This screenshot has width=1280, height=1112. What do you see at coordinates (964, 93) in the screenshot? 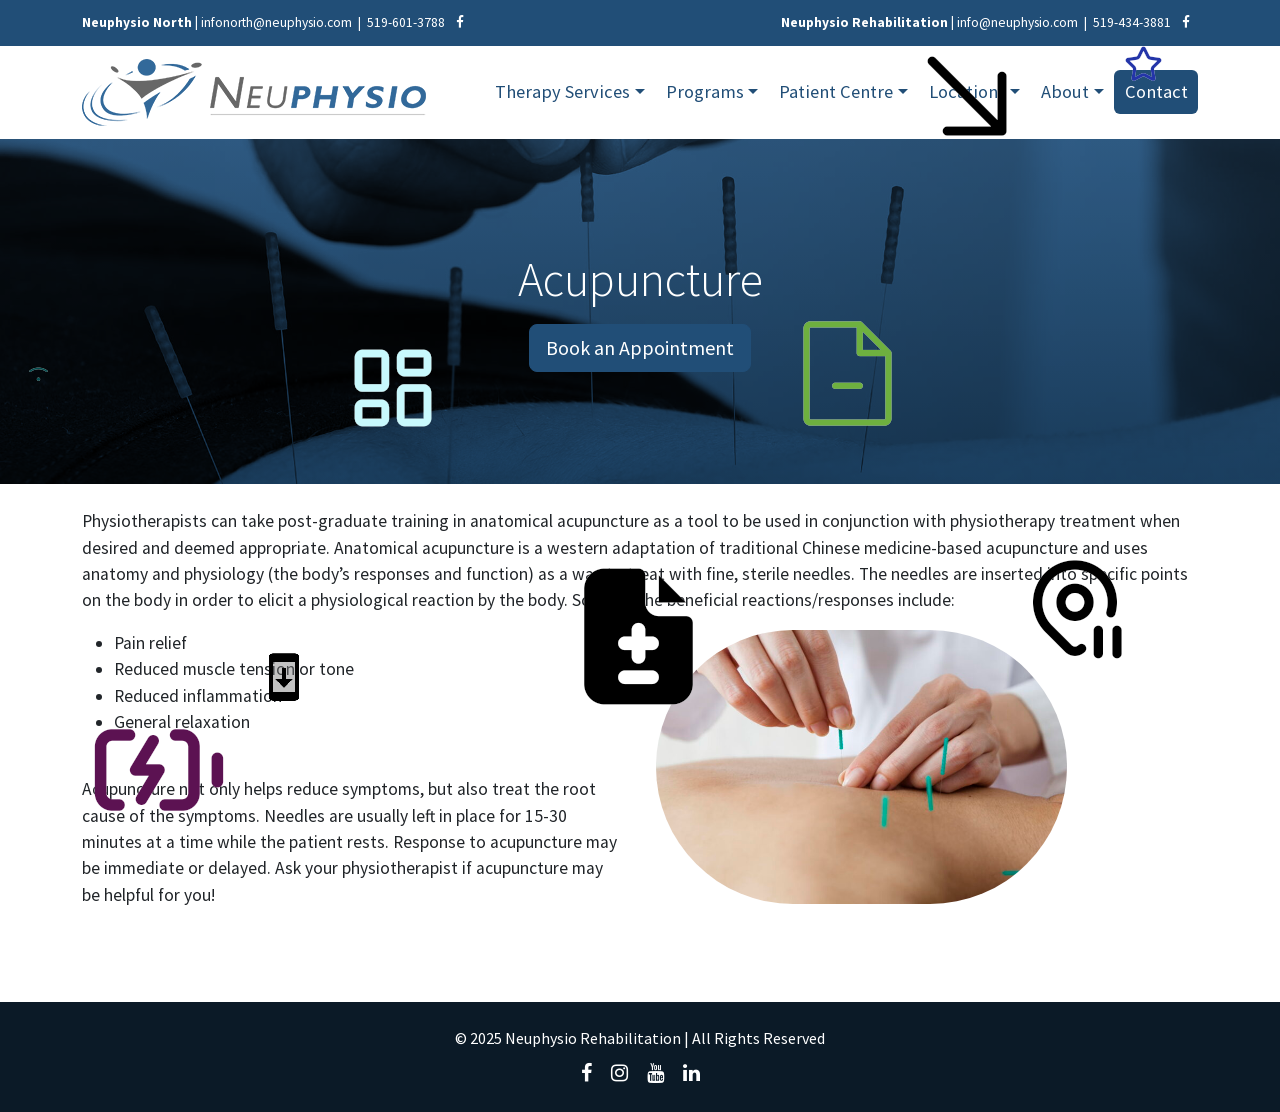
I see `navigate to the next item diagonally` at bounding box center [964, 93].